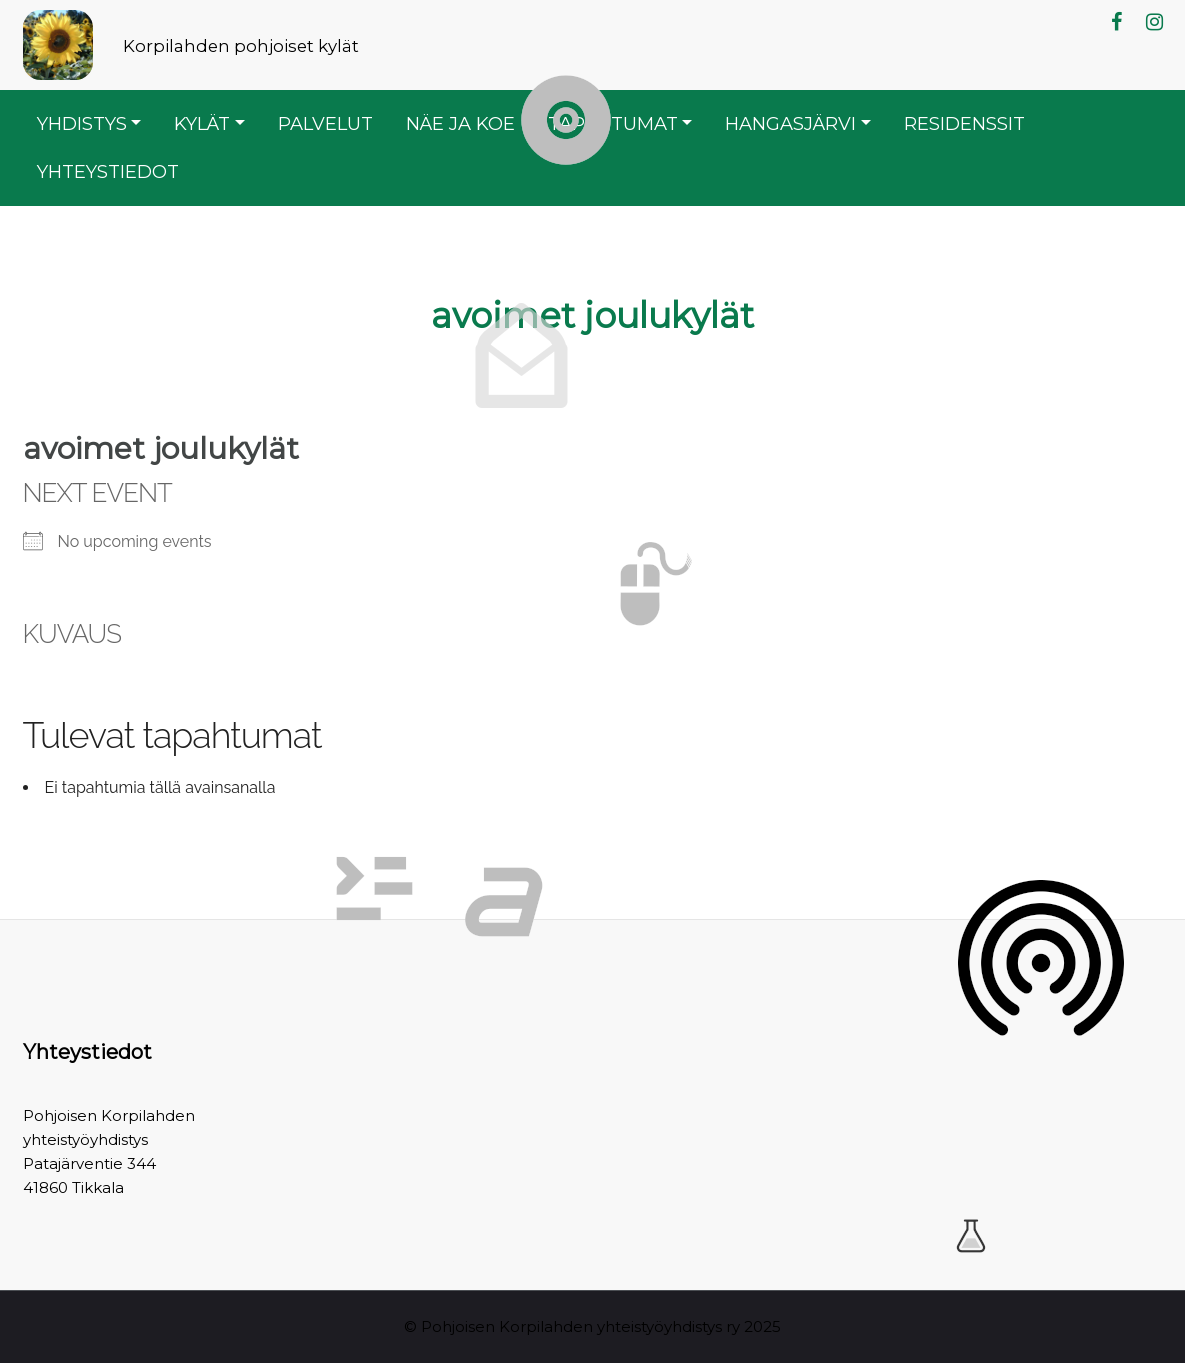  I want to click on indicates a blu-ray disc or BD media, so click(566, 120).